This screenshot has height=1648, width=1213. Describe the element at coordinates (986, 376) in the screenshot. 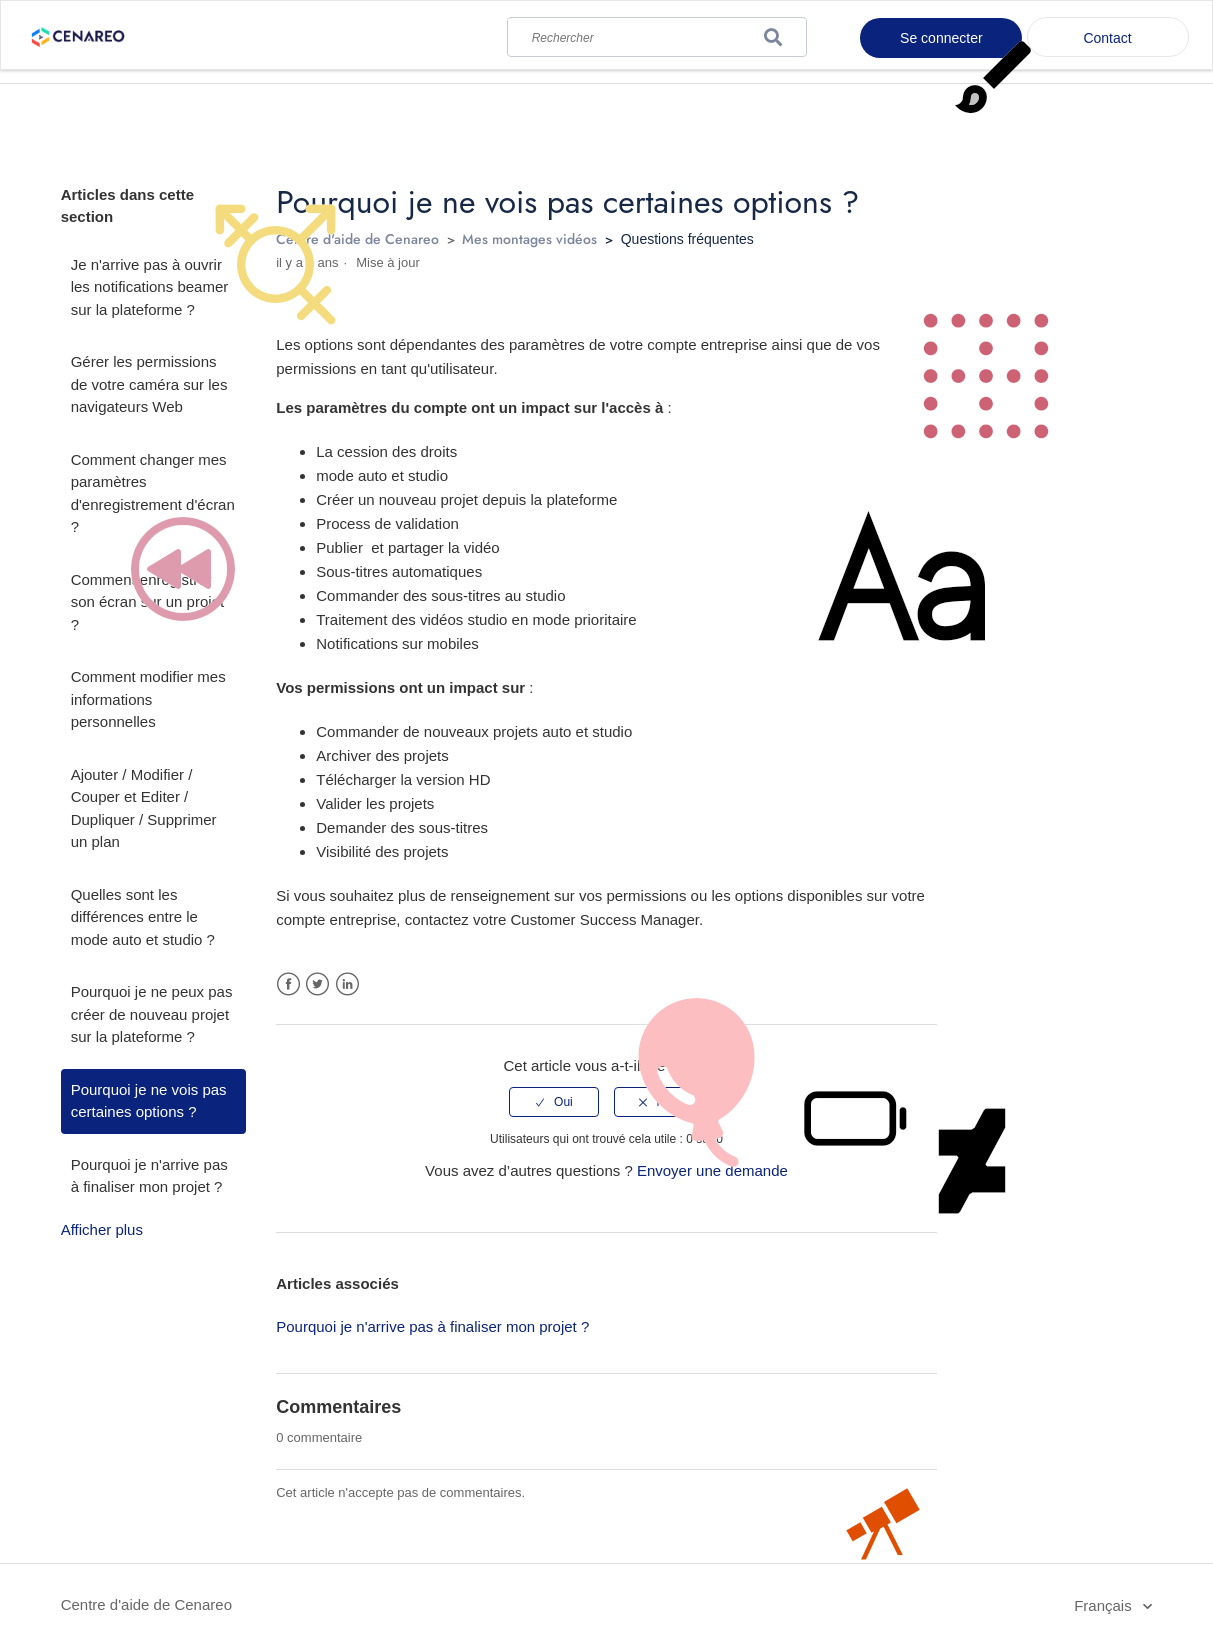

I see `remove all borders from selected element` at that location.